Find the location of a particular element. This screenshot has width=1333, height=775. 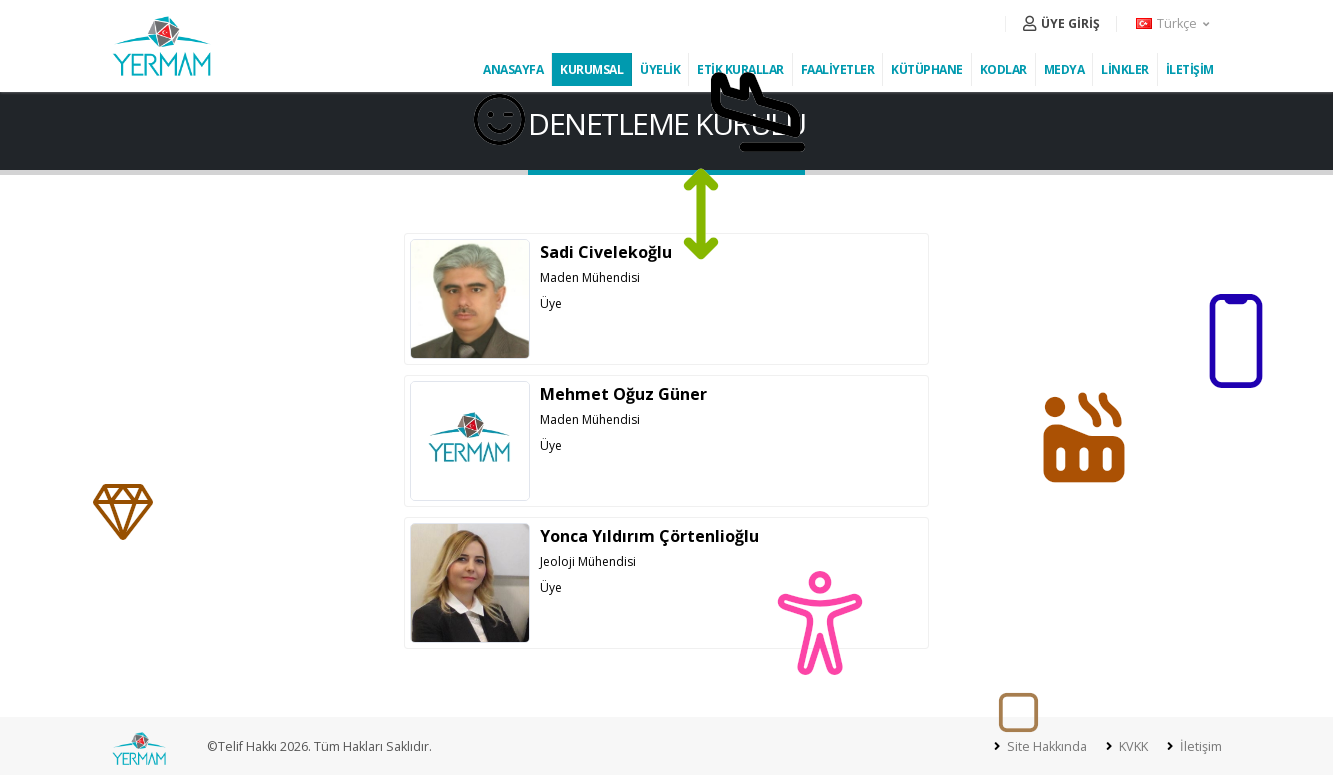

insert a winking emoji into your message is located at coordinates (499, 119).